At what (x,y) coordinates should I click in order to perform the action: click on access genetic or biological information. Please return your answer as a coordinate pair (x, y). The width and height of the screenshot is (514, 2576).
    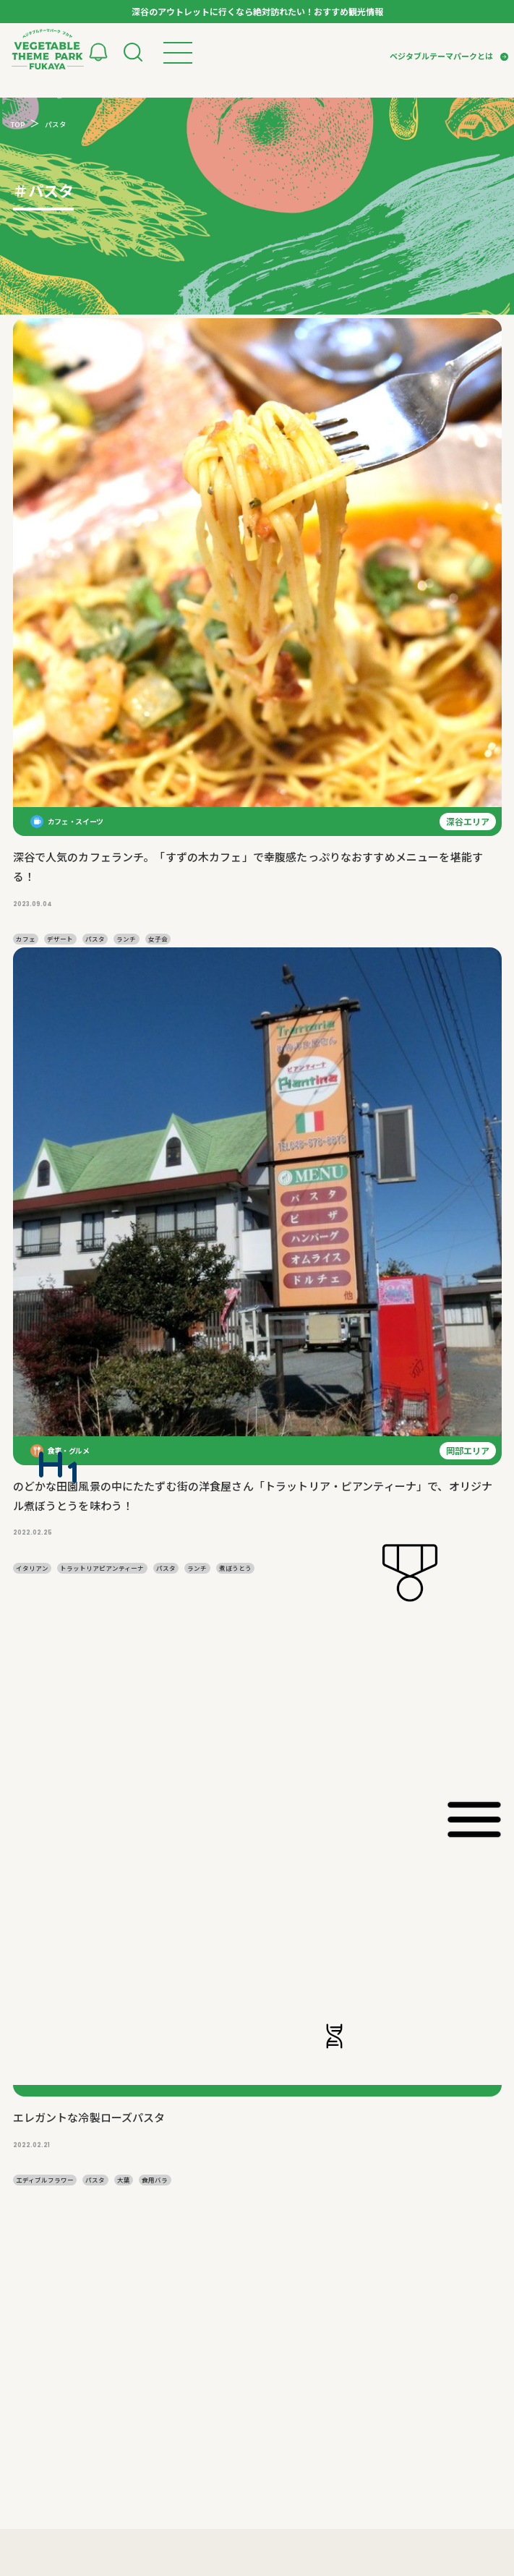
    Looking at the image, I should click on (334, 2036).